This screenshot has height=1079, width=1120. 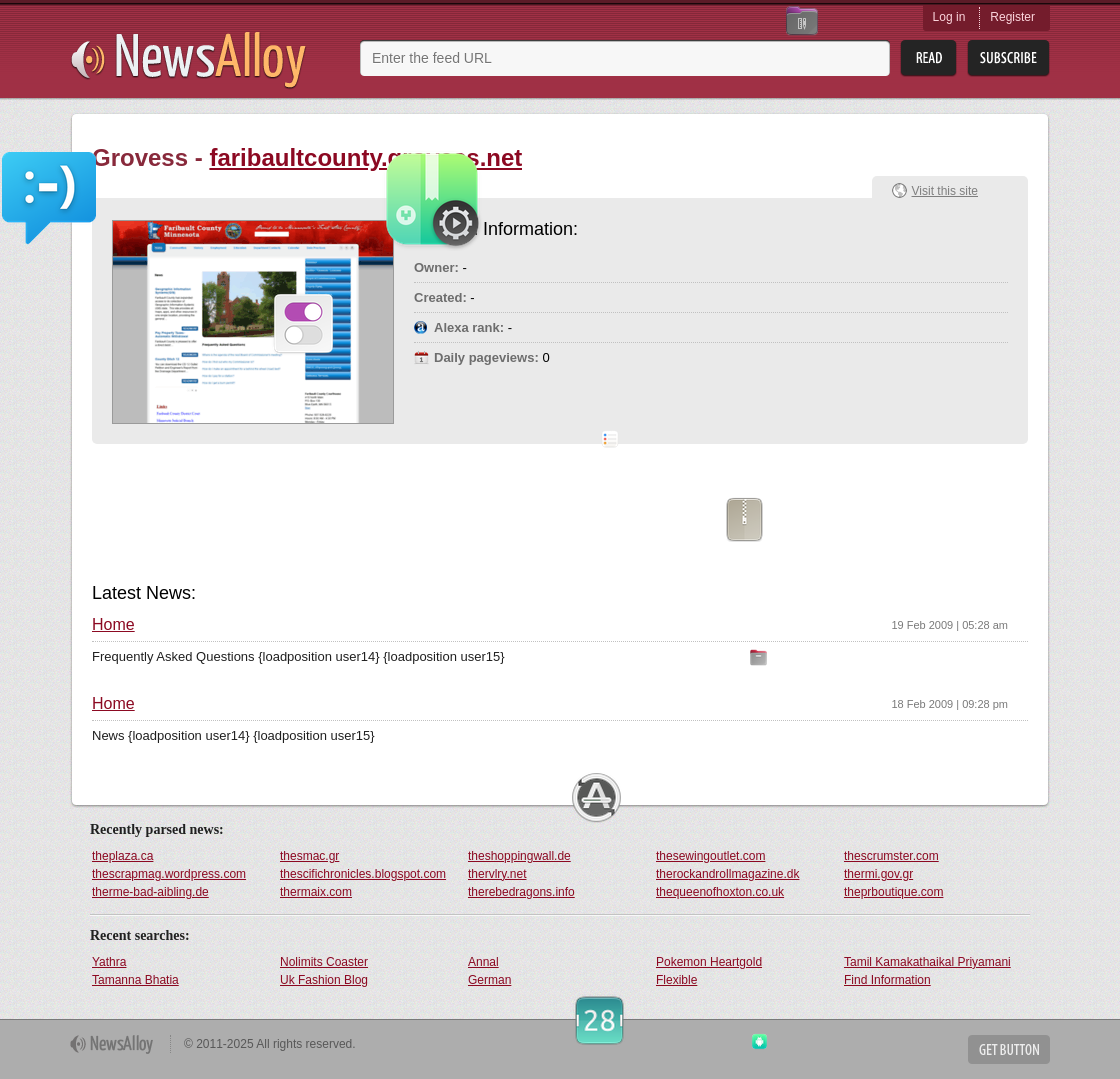 What do you see at coordinates (758, 657) in the screenshot?
I see `open file manager application` at bounding box center [758, 657].